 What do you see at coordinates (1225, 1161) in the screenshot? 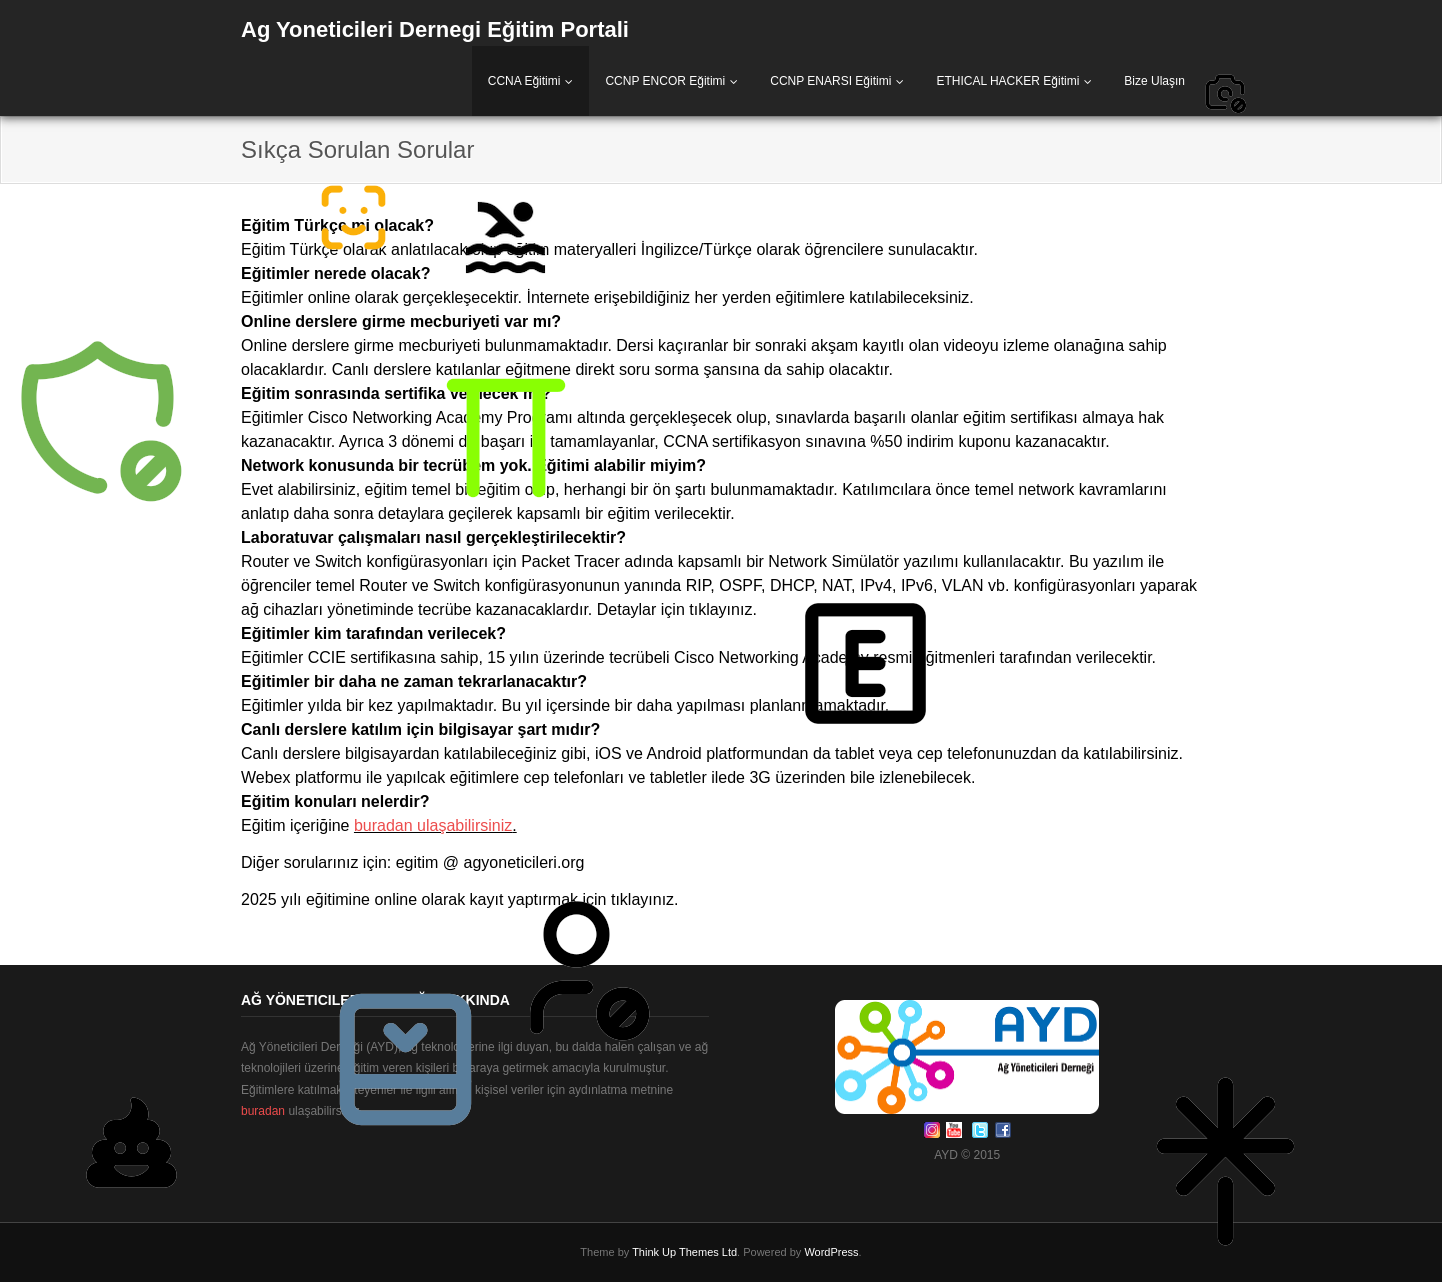
I see `link to linktree profile` at bounding box center [1225, 1161].